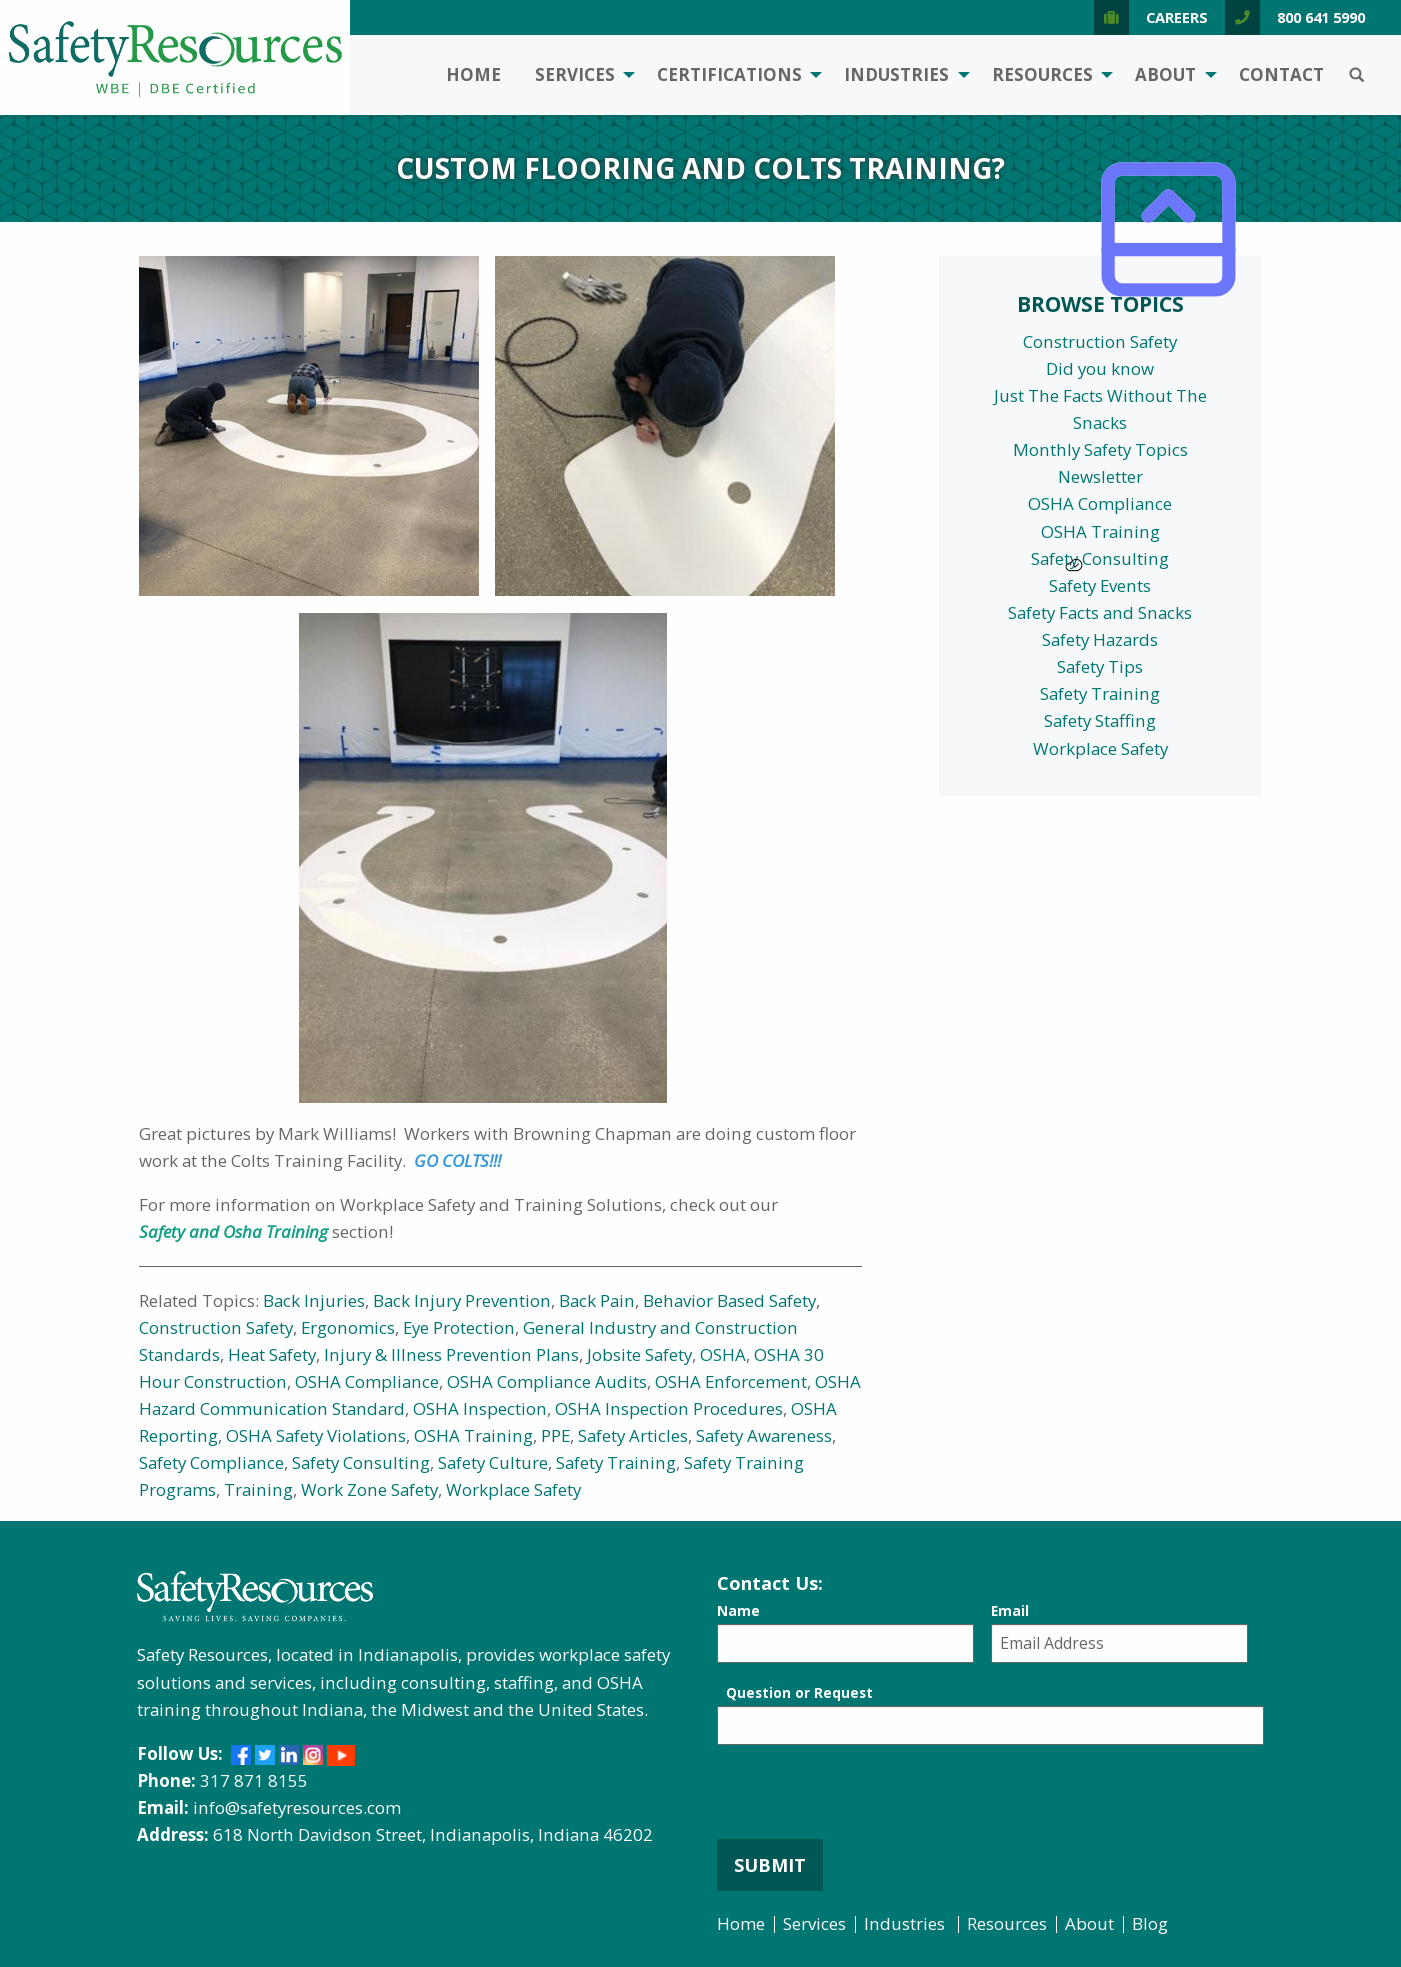 This screenshot has height=1967, width=1401. What do you see at coordinates (1074, 565) in the screenshot?
I see `file successfully uploaded to cloud storage` at bounding box center [1074, 565].